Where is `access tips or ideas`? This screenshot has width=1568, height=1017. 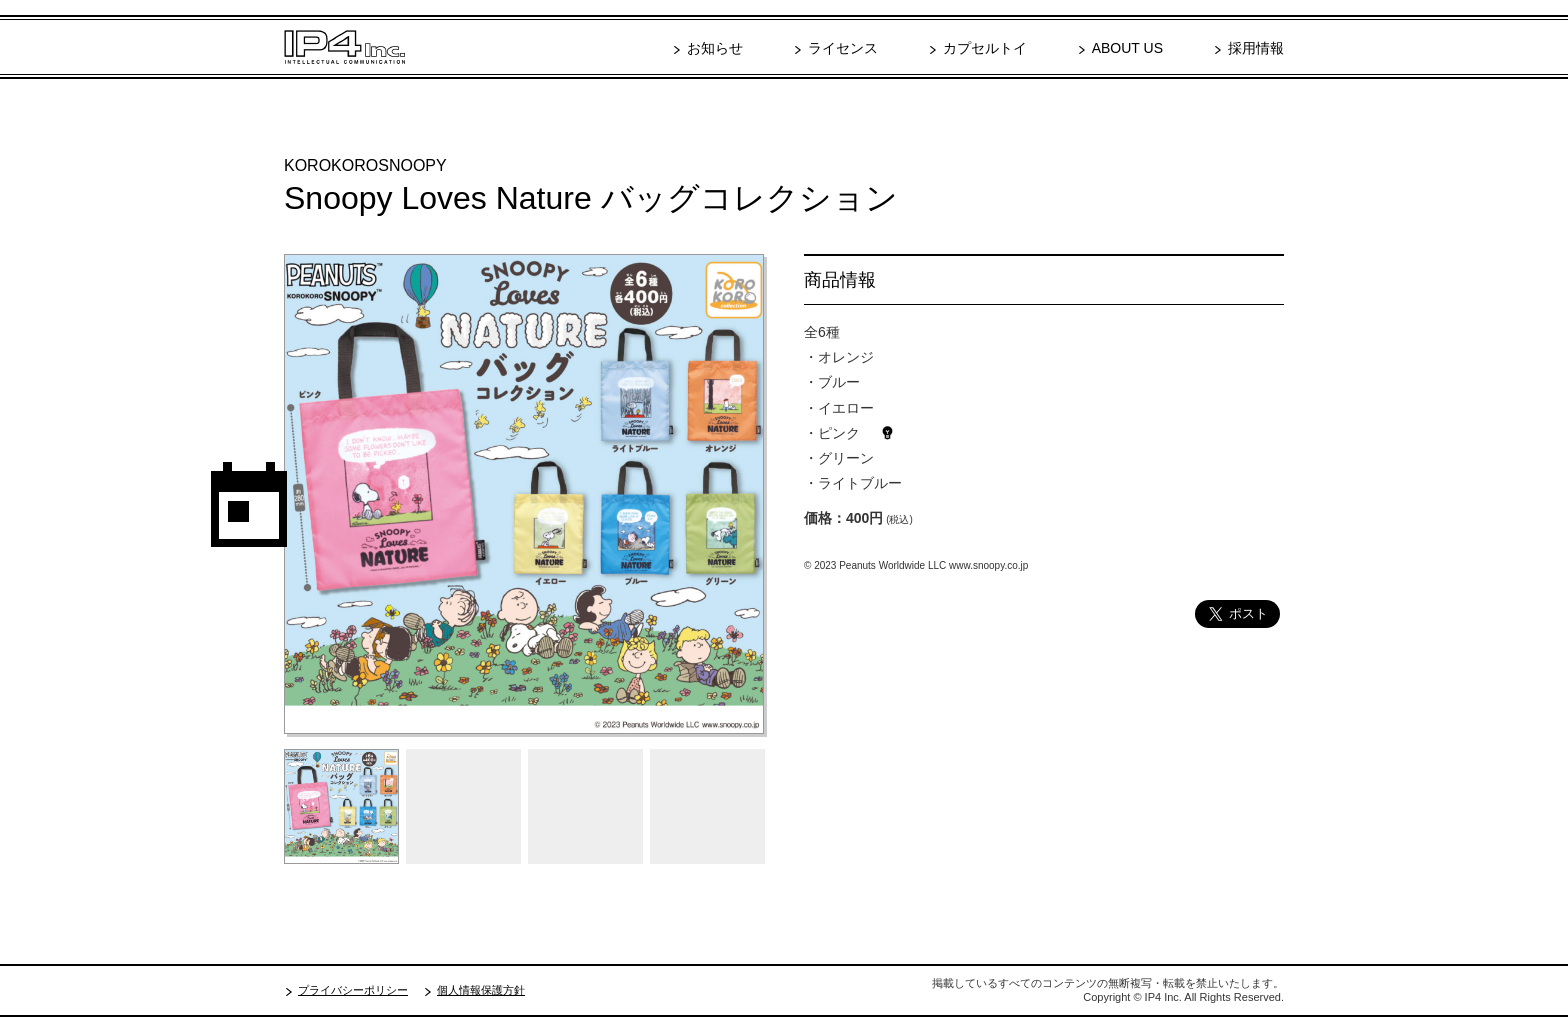
access tips or ideas is located at coordinates (887, 432).